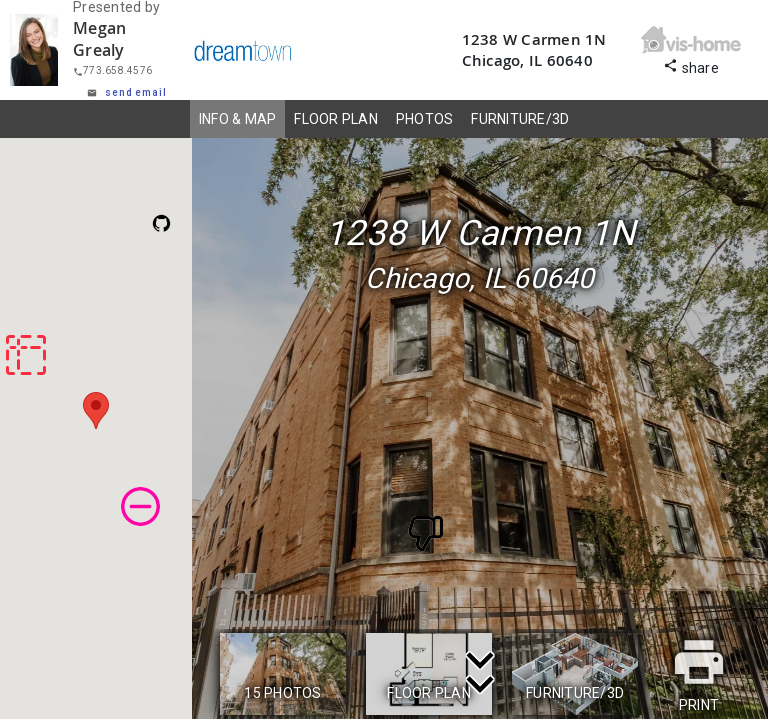 Image resolution: width=768 pixels, height=720 pixels. I want to click on create a new project from a template, so click(26, 355).